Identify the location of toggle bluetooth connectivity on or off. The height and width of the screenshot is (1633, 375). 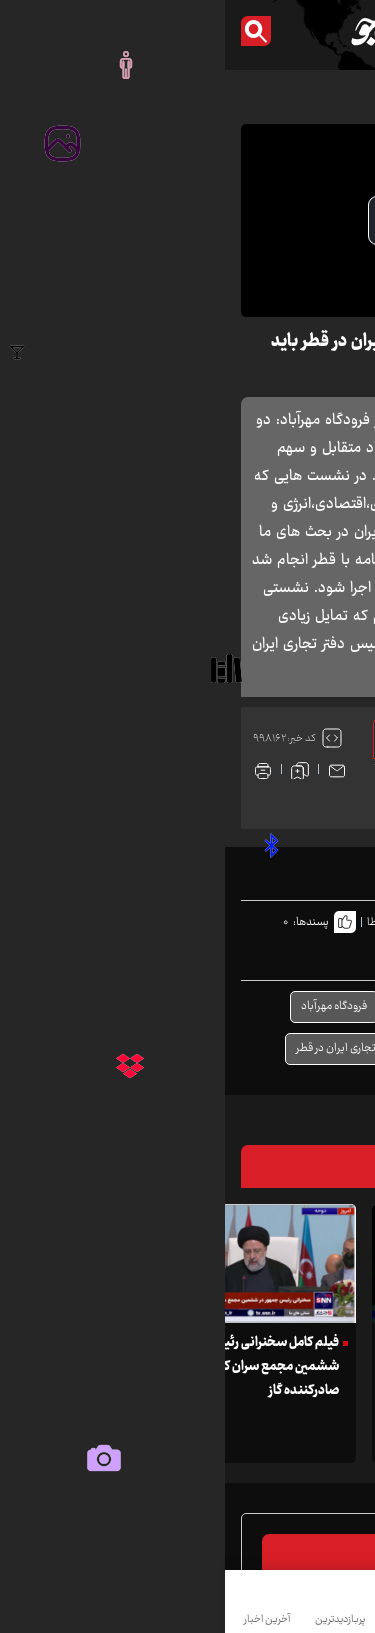
(271, 845).